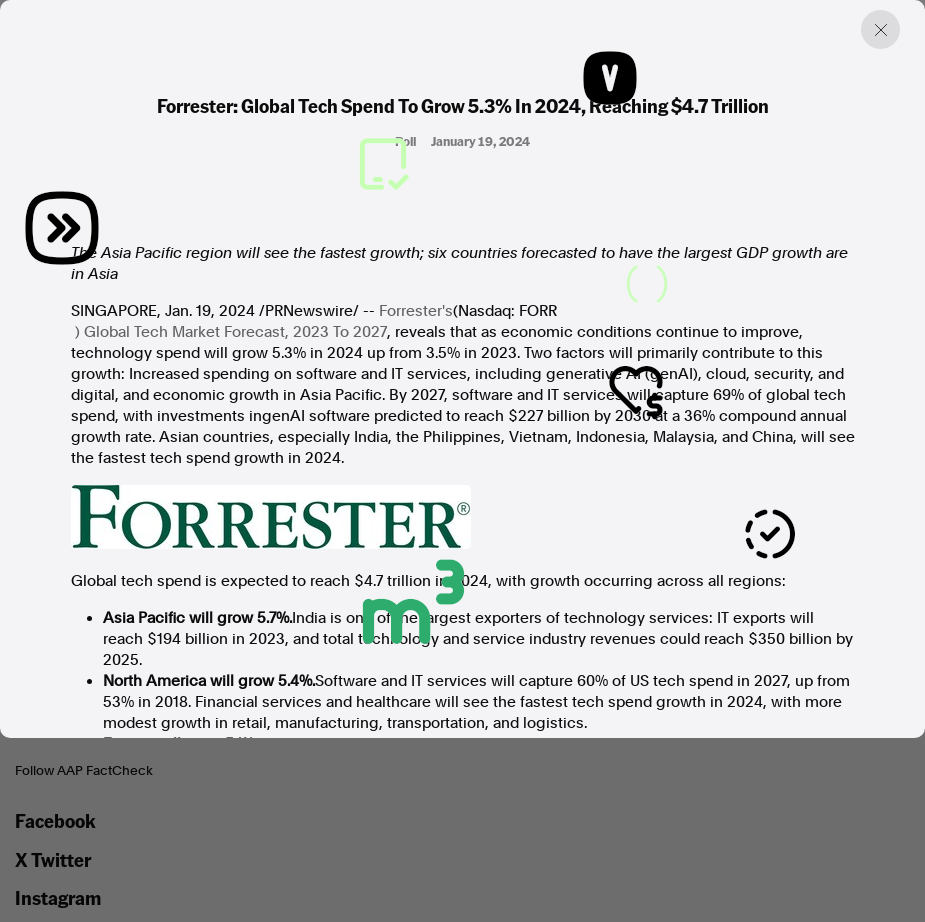 The image size is (925, 922). Describe the element at coordinates (610, 78) in the screenshot. I see `indicates a verified status or badge` at that location.